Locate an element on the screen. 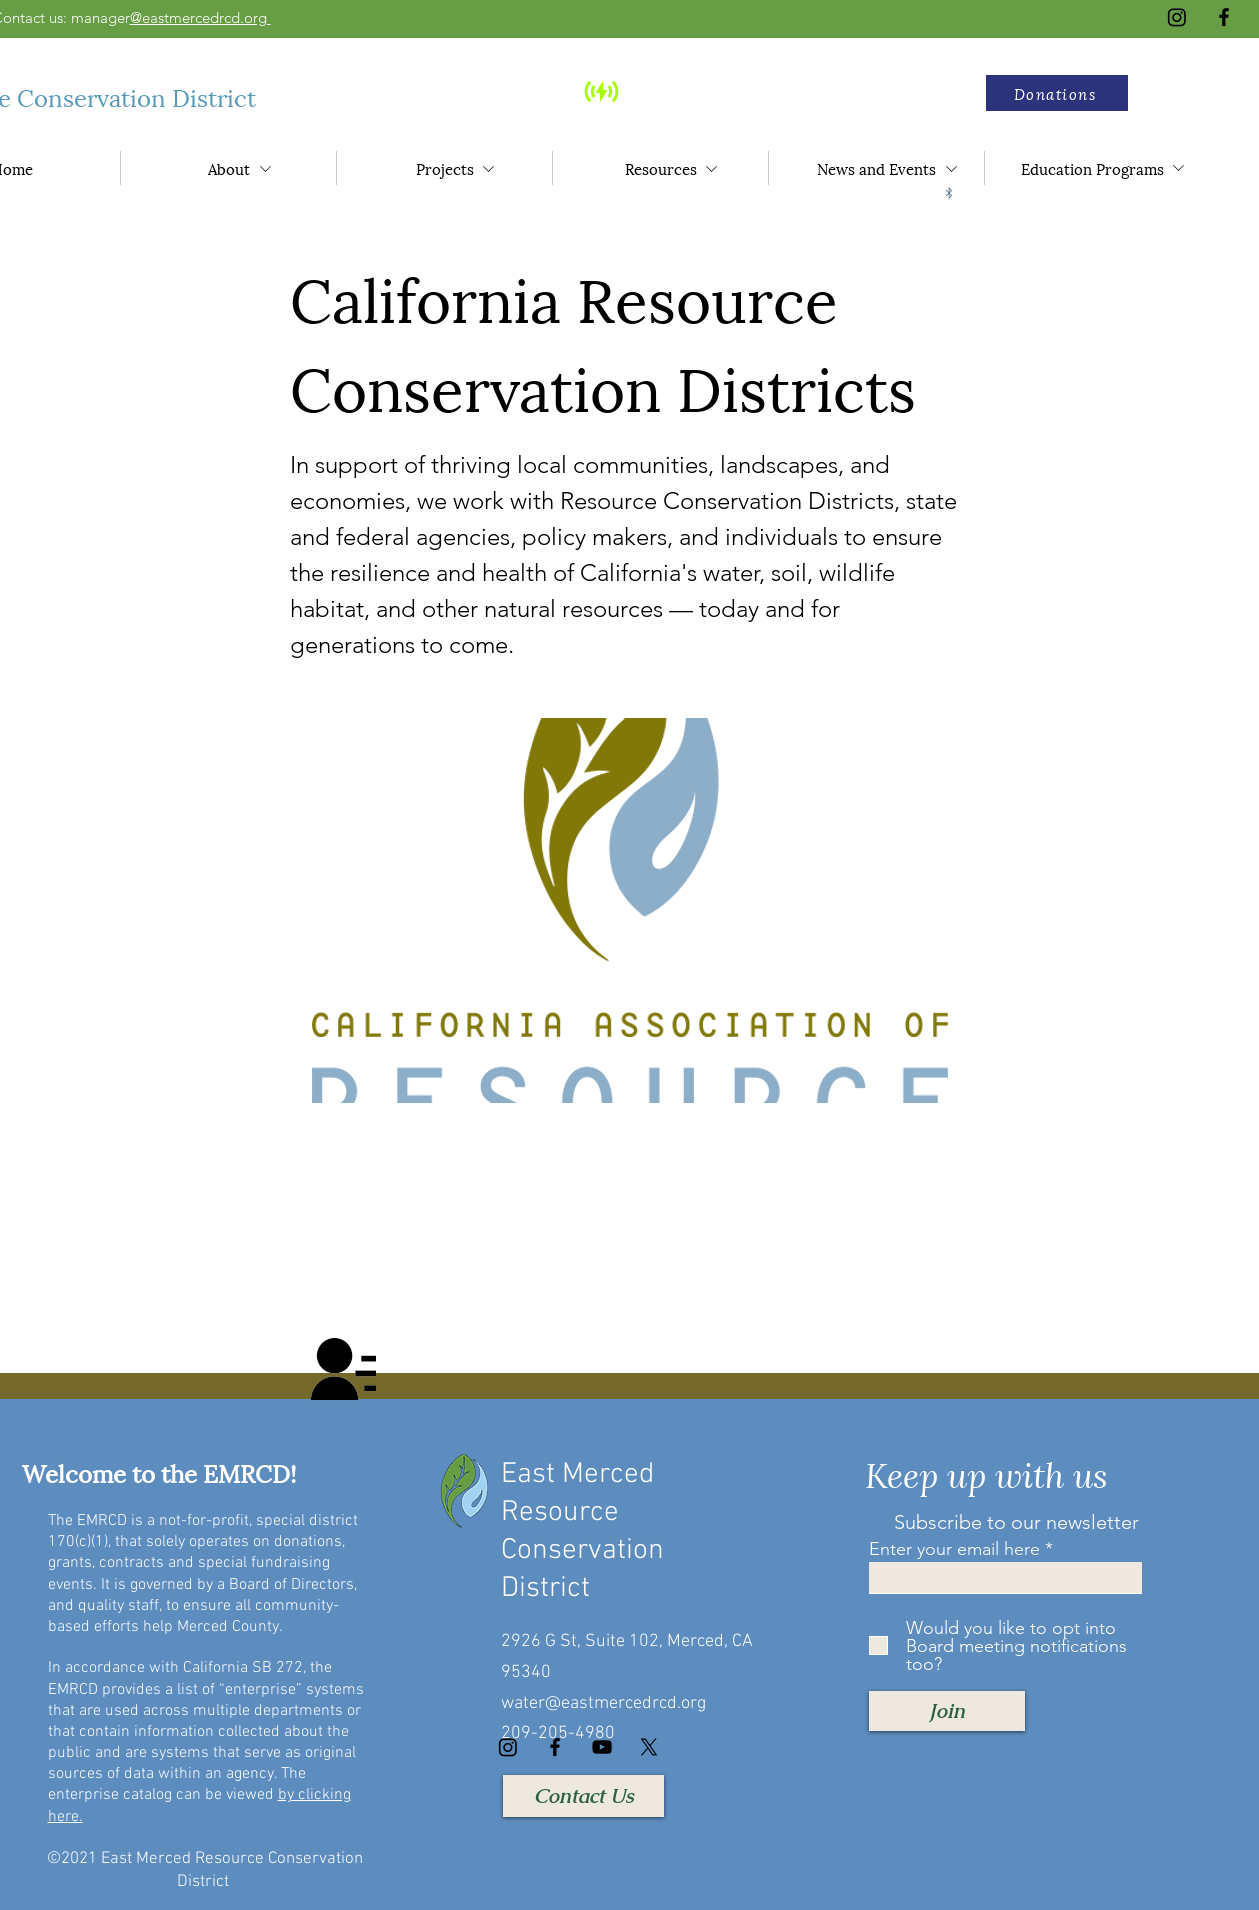 The image size is (1259, 1910). access your contacts list is located at coordinates (340, 1370).